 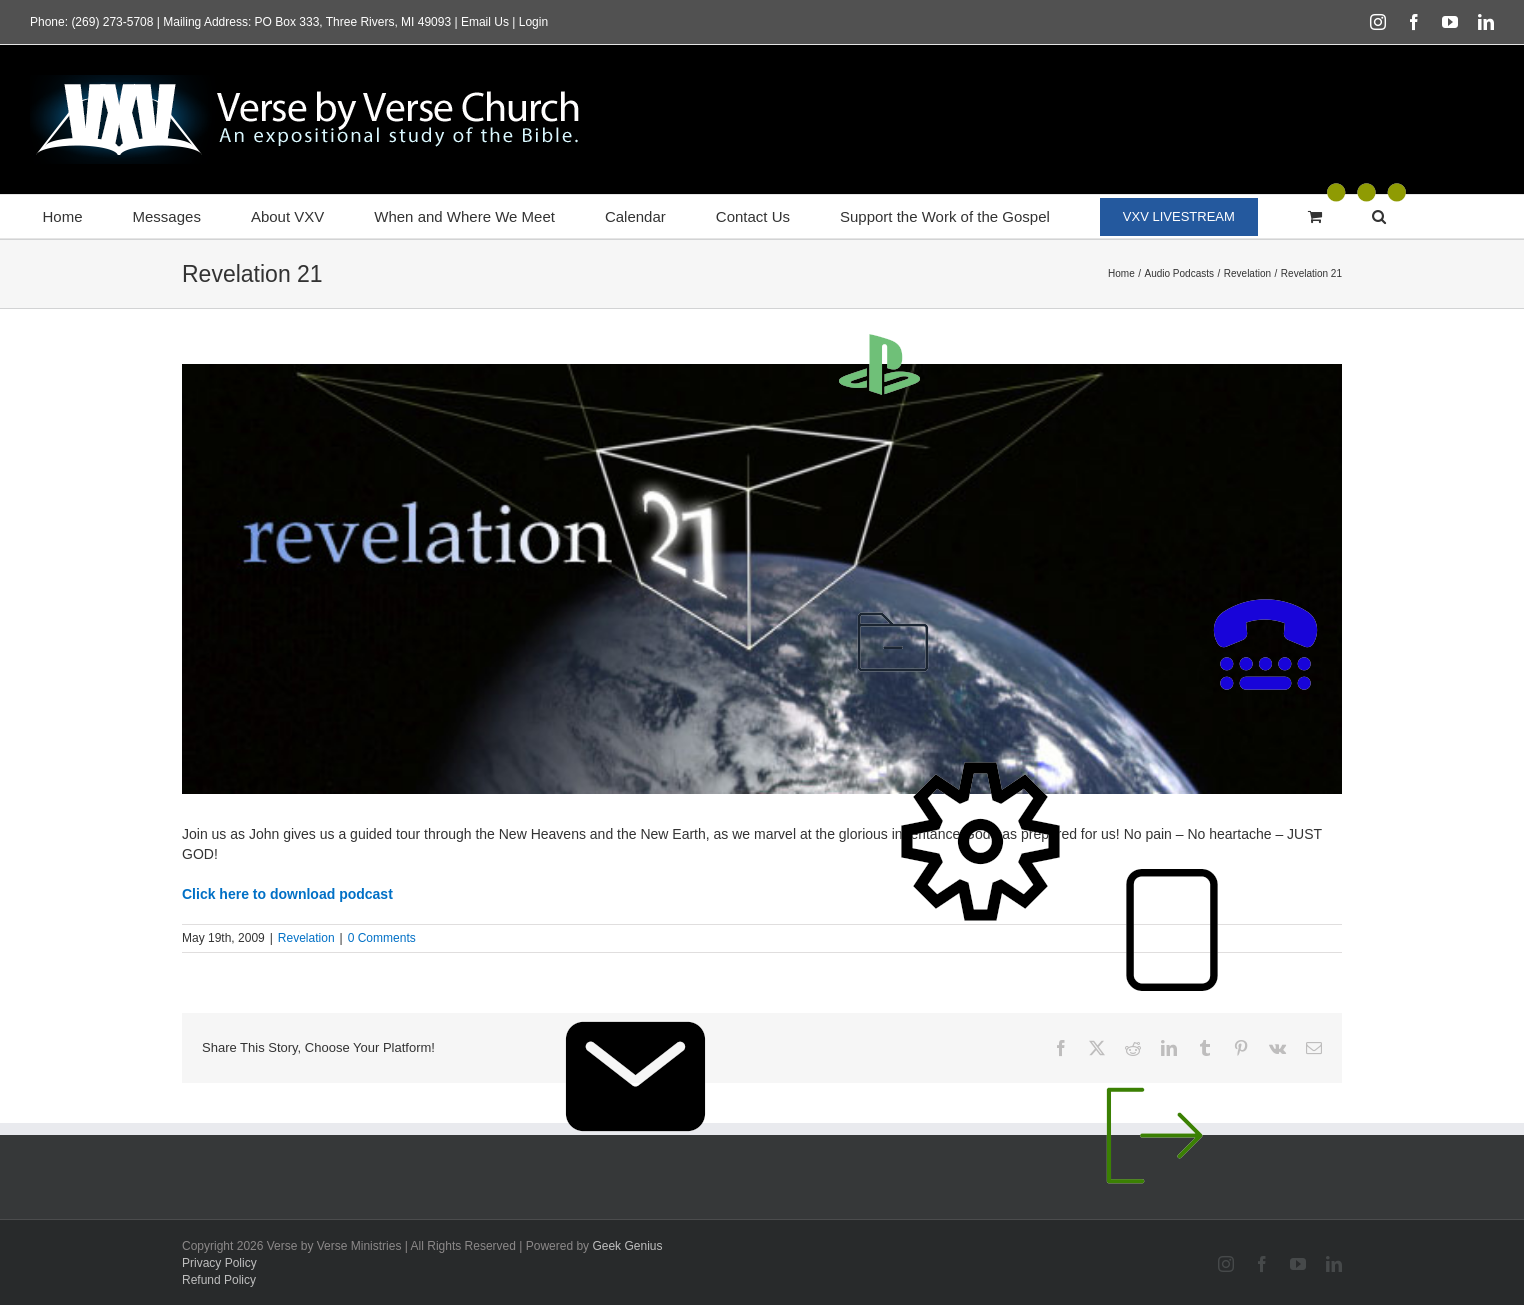 I want to click on access TTY or text telephone services, so click(x=1265, y=644).